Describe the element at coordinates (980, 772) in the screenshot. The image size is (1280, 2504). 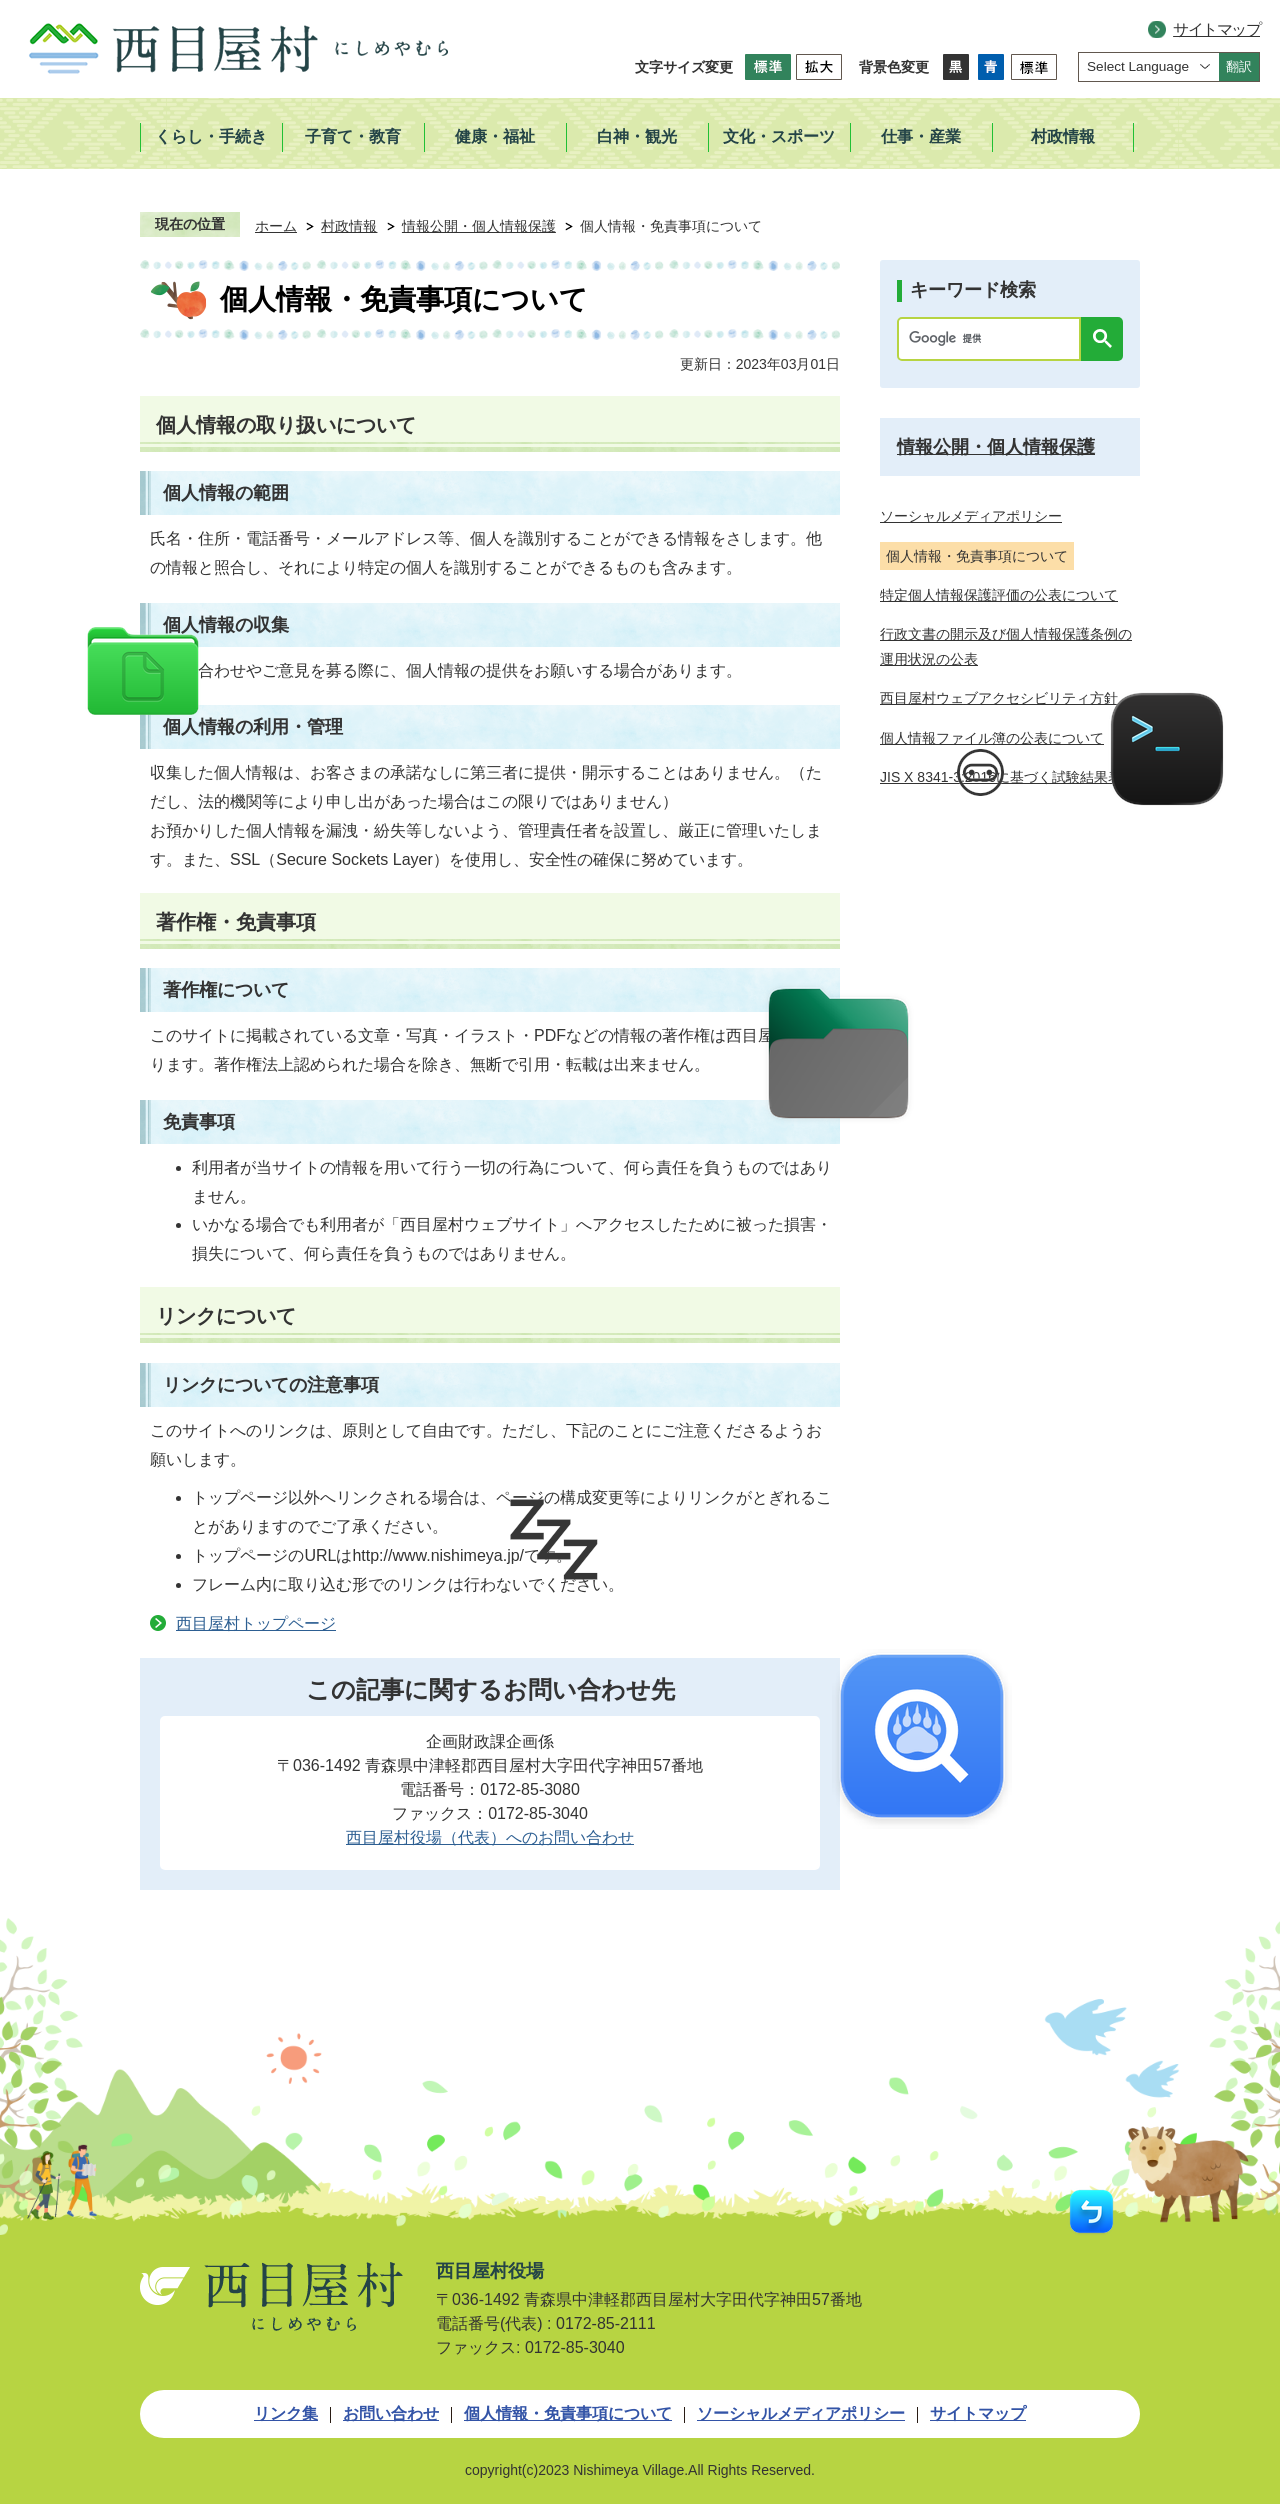
I see `launch the GNOME Robots game` at that location.